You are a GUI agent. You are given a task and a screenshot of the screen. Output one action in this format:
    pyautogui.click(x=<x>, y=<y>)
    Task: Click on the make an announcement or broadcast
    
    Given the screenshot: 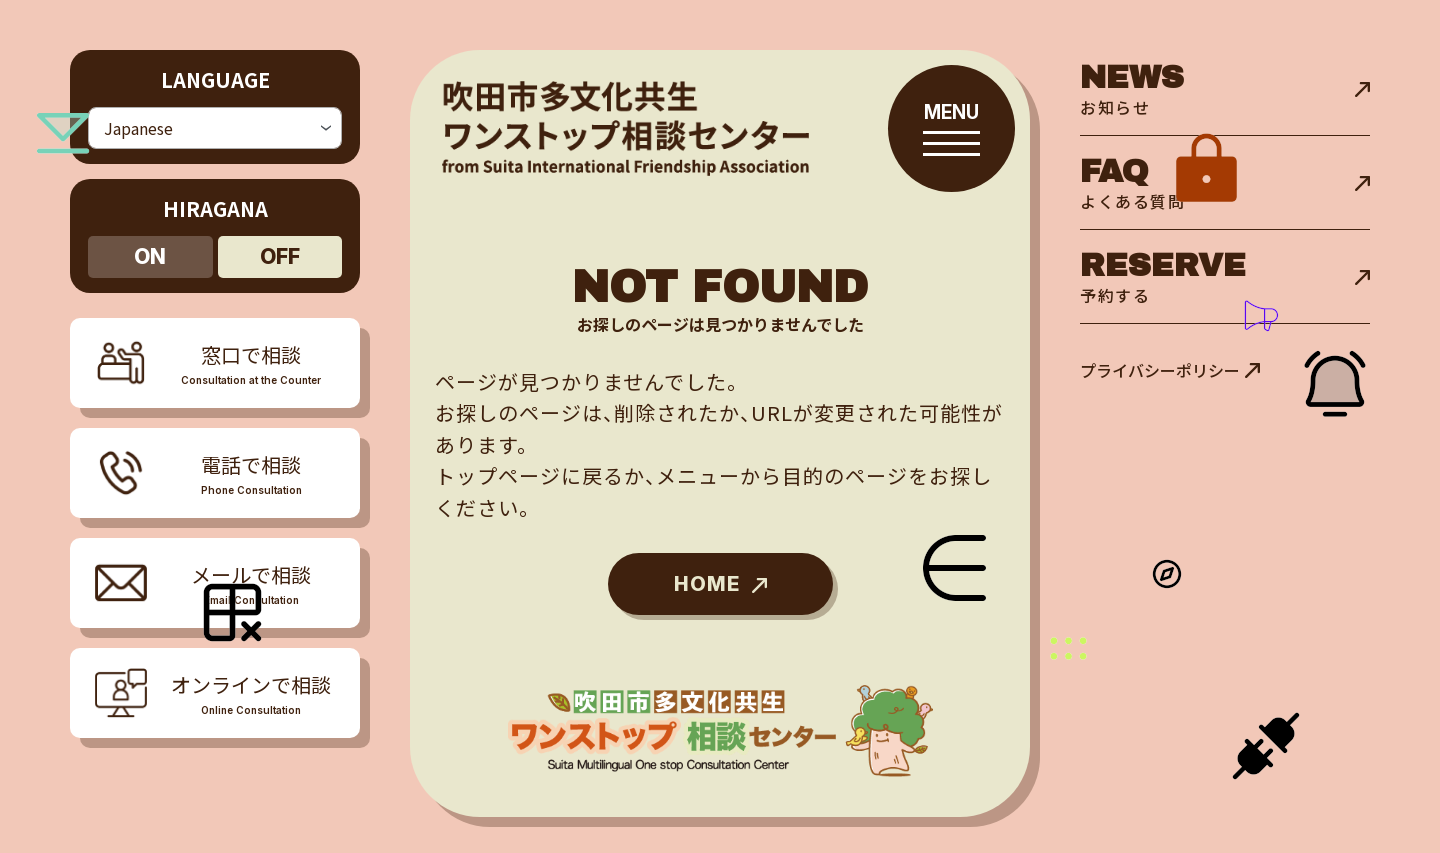 What is the action you would take?
    pyautogui.click(x=1259, y=316)
    